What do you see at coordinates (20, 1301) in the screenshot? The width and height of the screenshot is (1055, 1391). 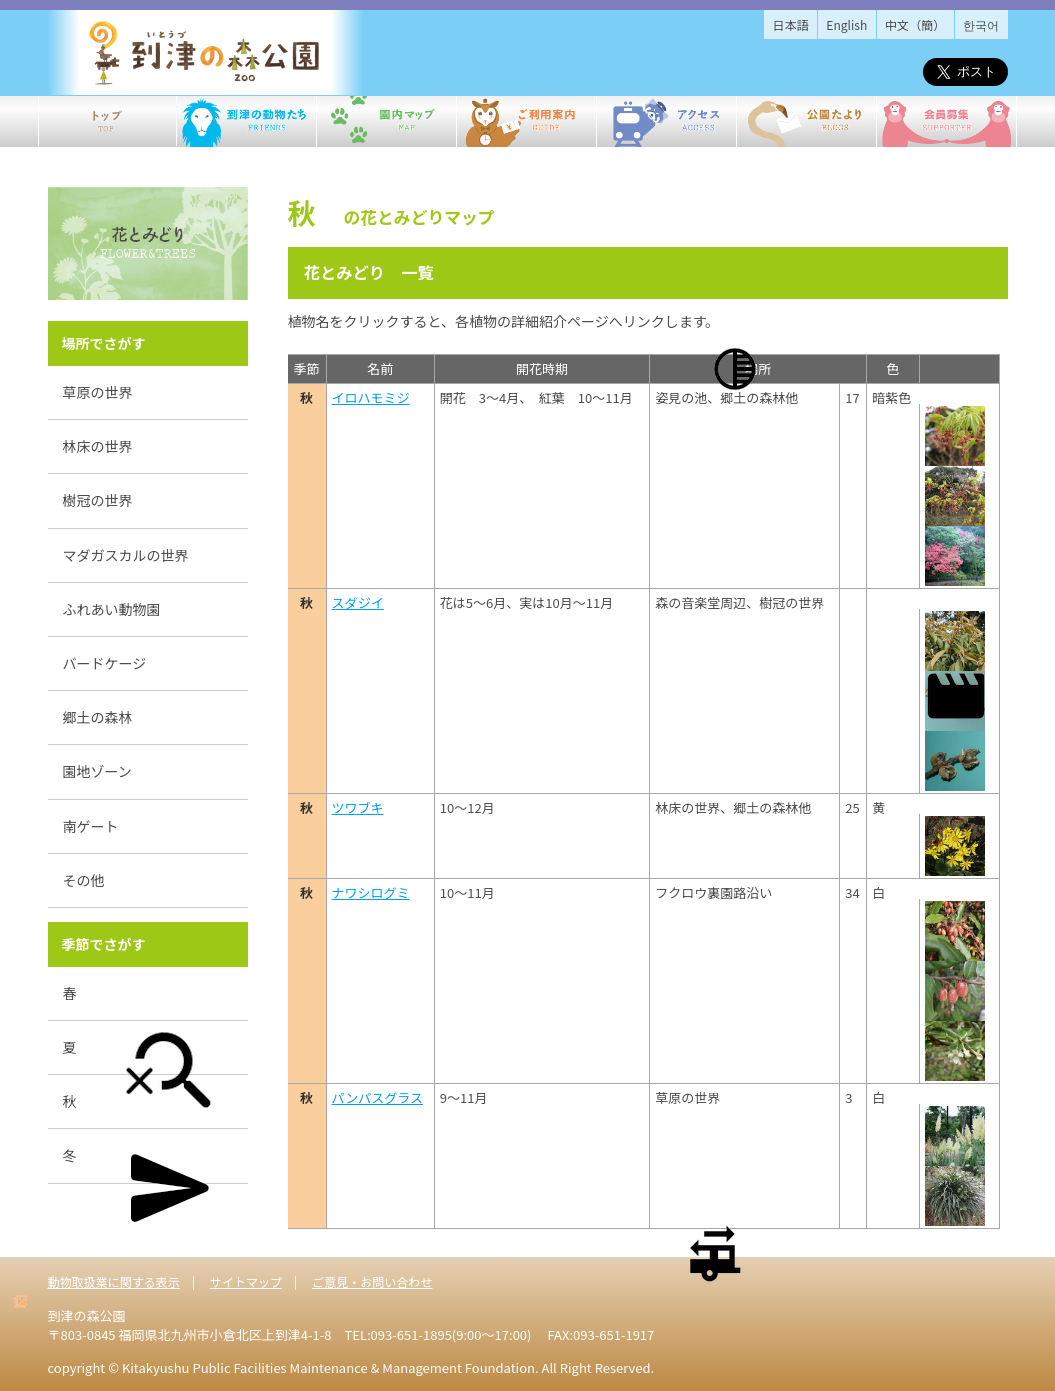 I see `view photo gallery or image library` at bounding box center [20, 1301].